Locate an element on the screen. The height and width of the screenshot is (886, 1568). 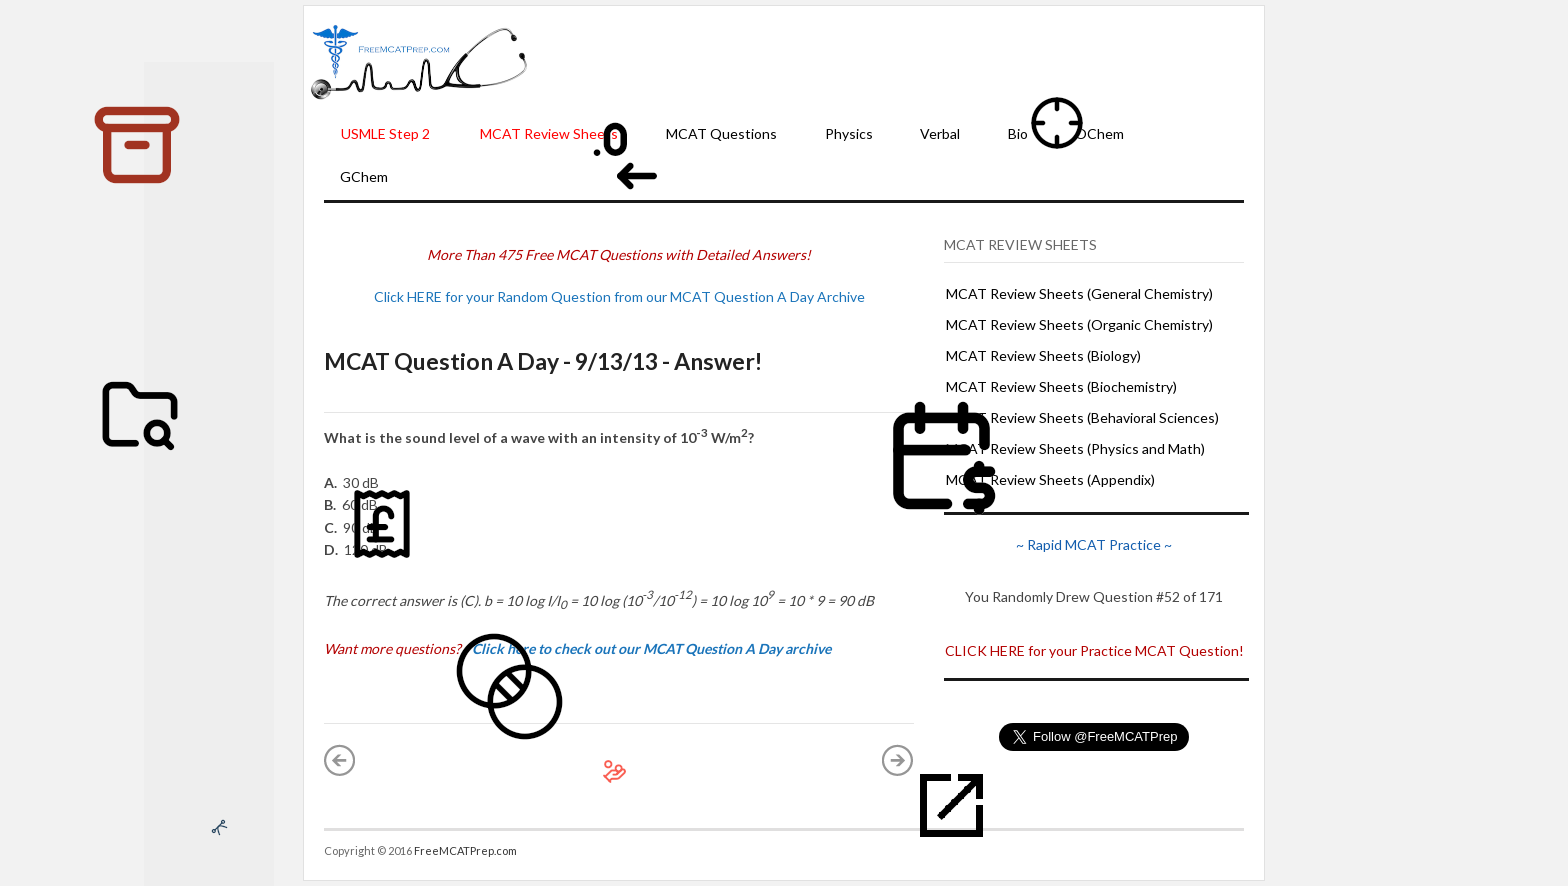
decrease decimal places in number formatting is located at coordinates (627, 156).